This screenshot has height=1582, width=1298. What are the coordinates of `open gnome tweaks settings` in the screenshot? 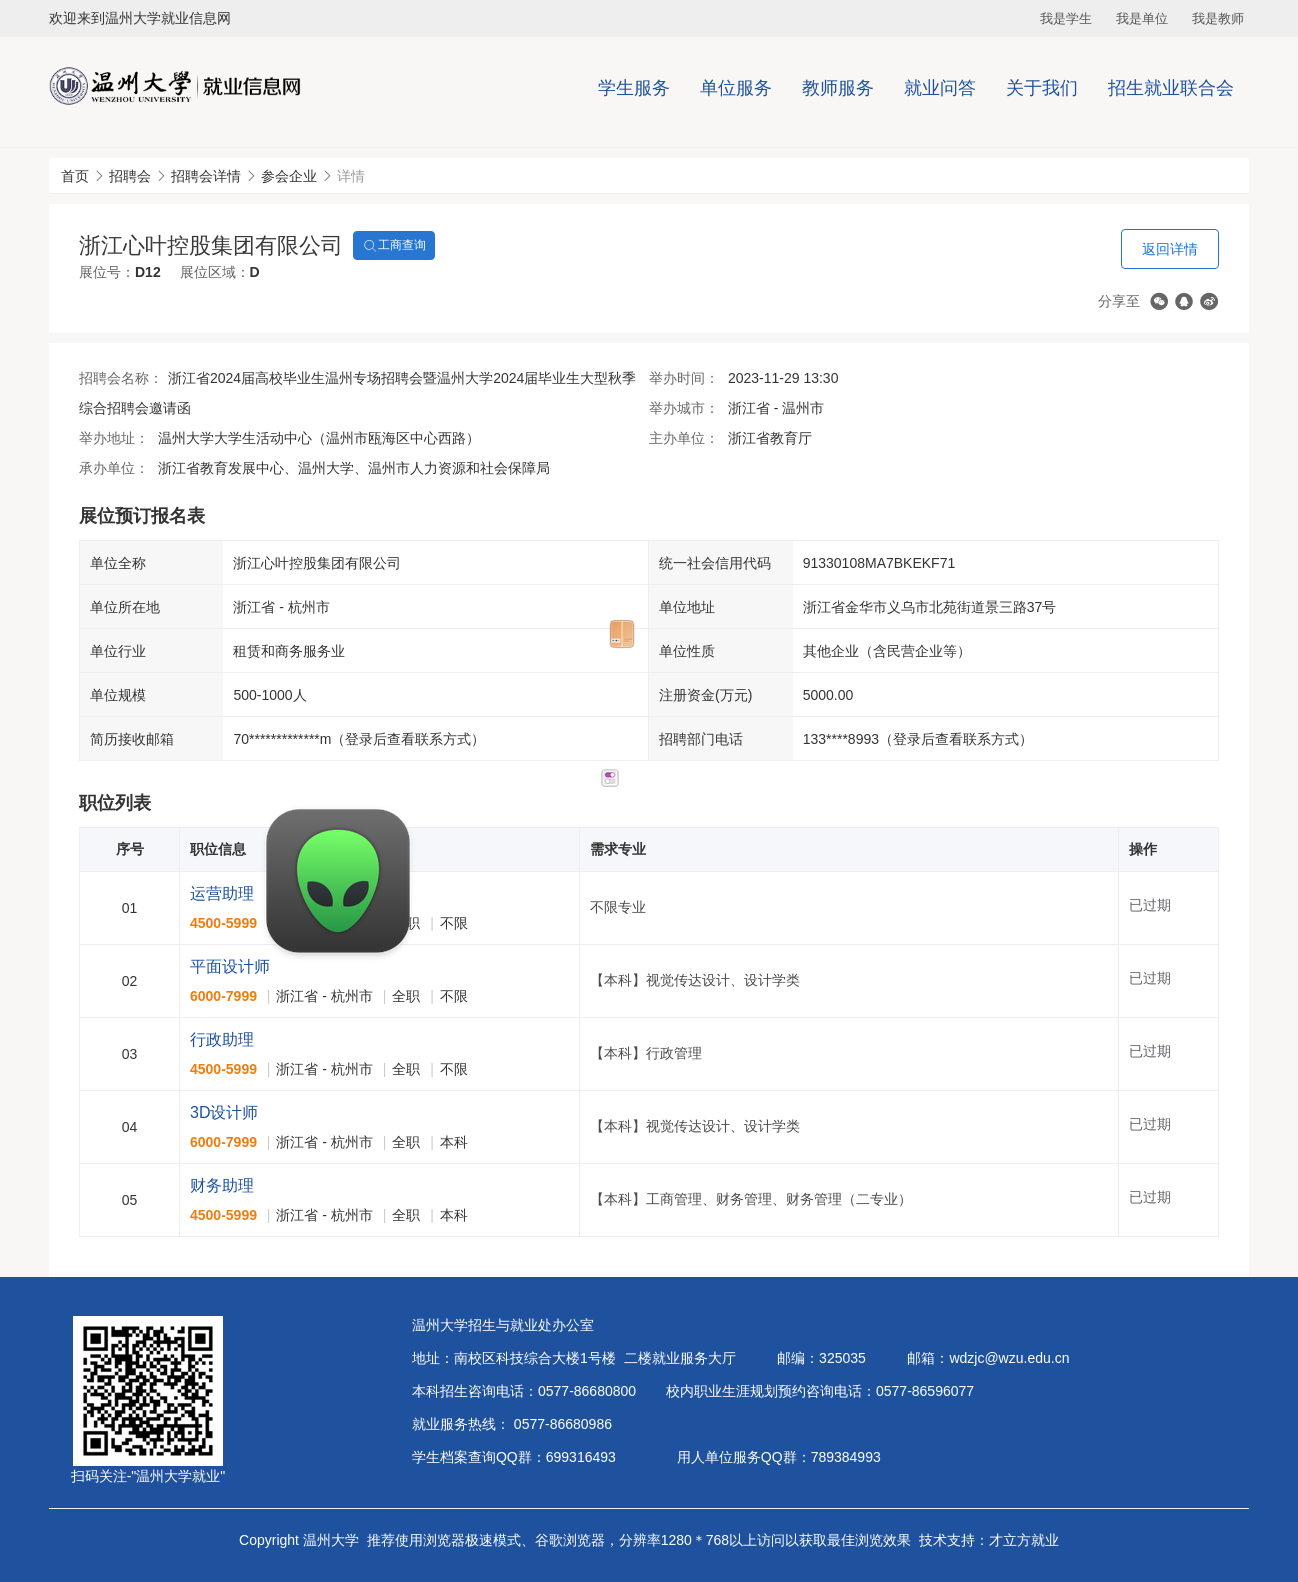 It's located at (610, 778).